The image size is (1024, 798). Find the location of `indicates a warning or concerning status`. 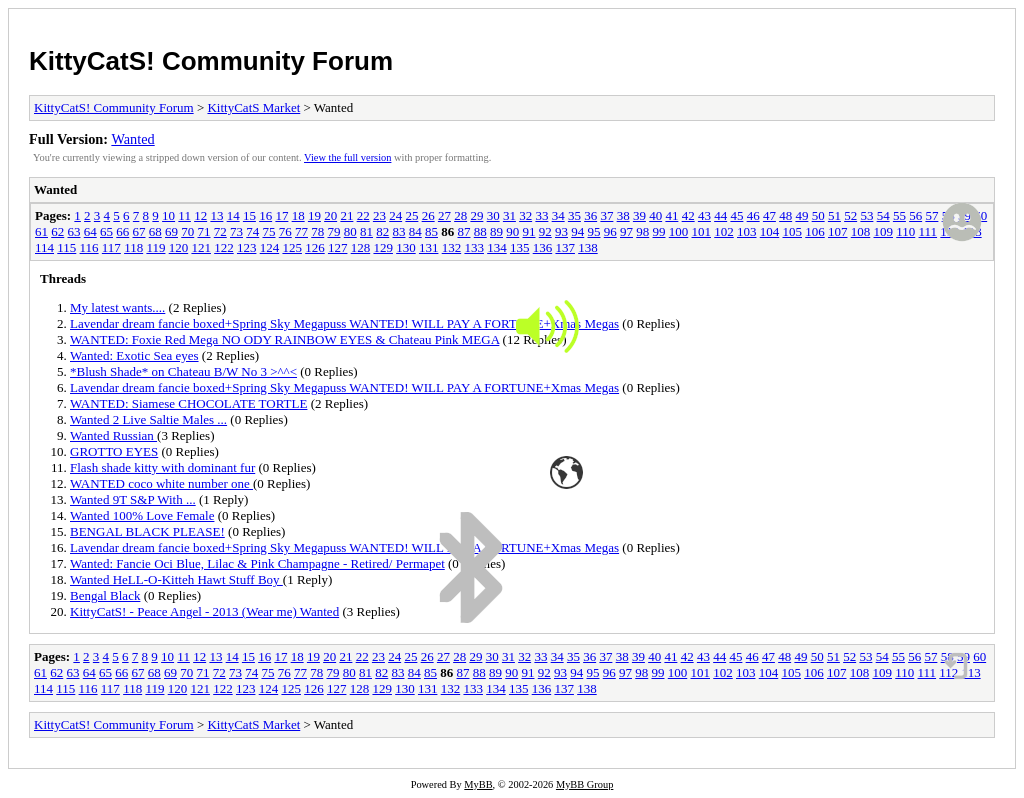

indicates a warning or concerning status is located at coordinates (962, 222).